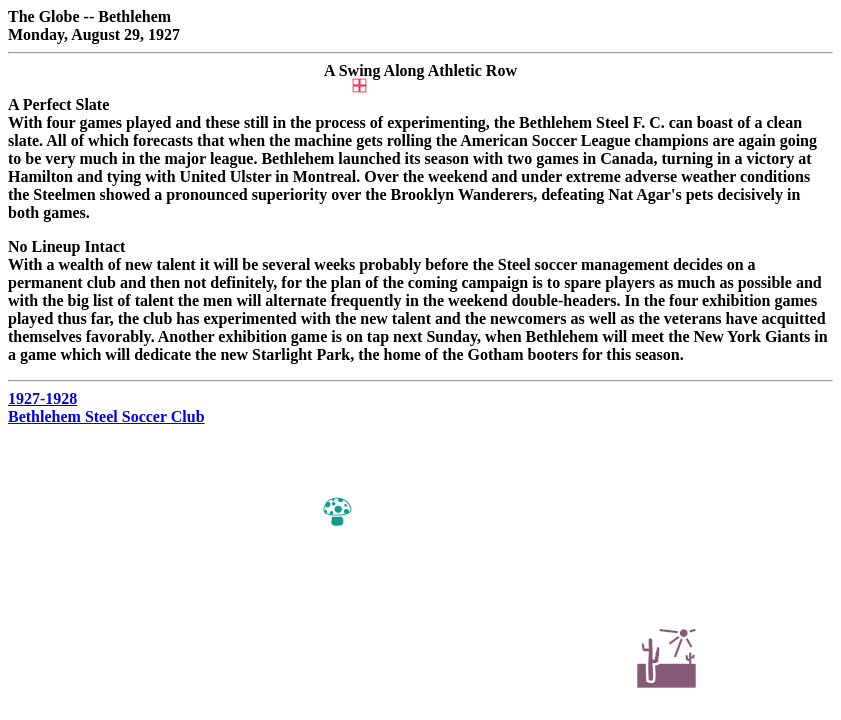 This screenshot has width=841, height=720. What do you see at coordinates (359, 85) in the screenshot?
I see `place a brick or building block` at bounding box center [359, 85].